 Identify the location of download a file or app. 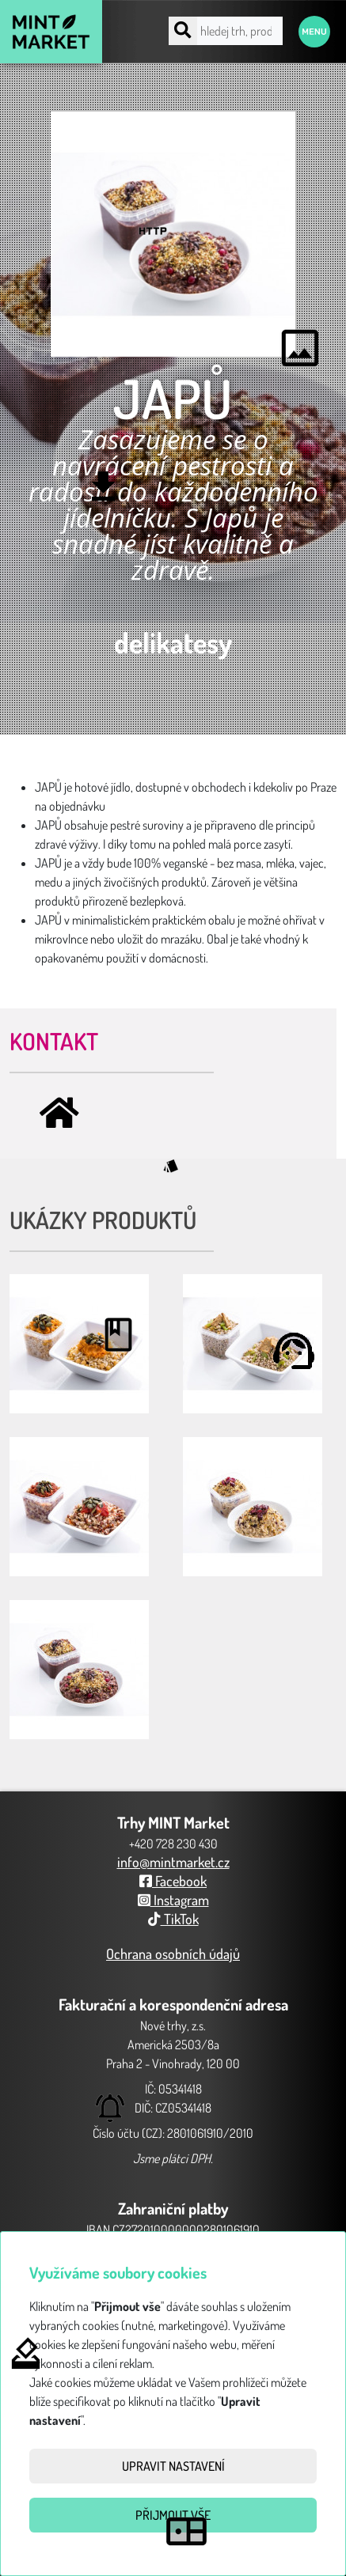
(103, 486).